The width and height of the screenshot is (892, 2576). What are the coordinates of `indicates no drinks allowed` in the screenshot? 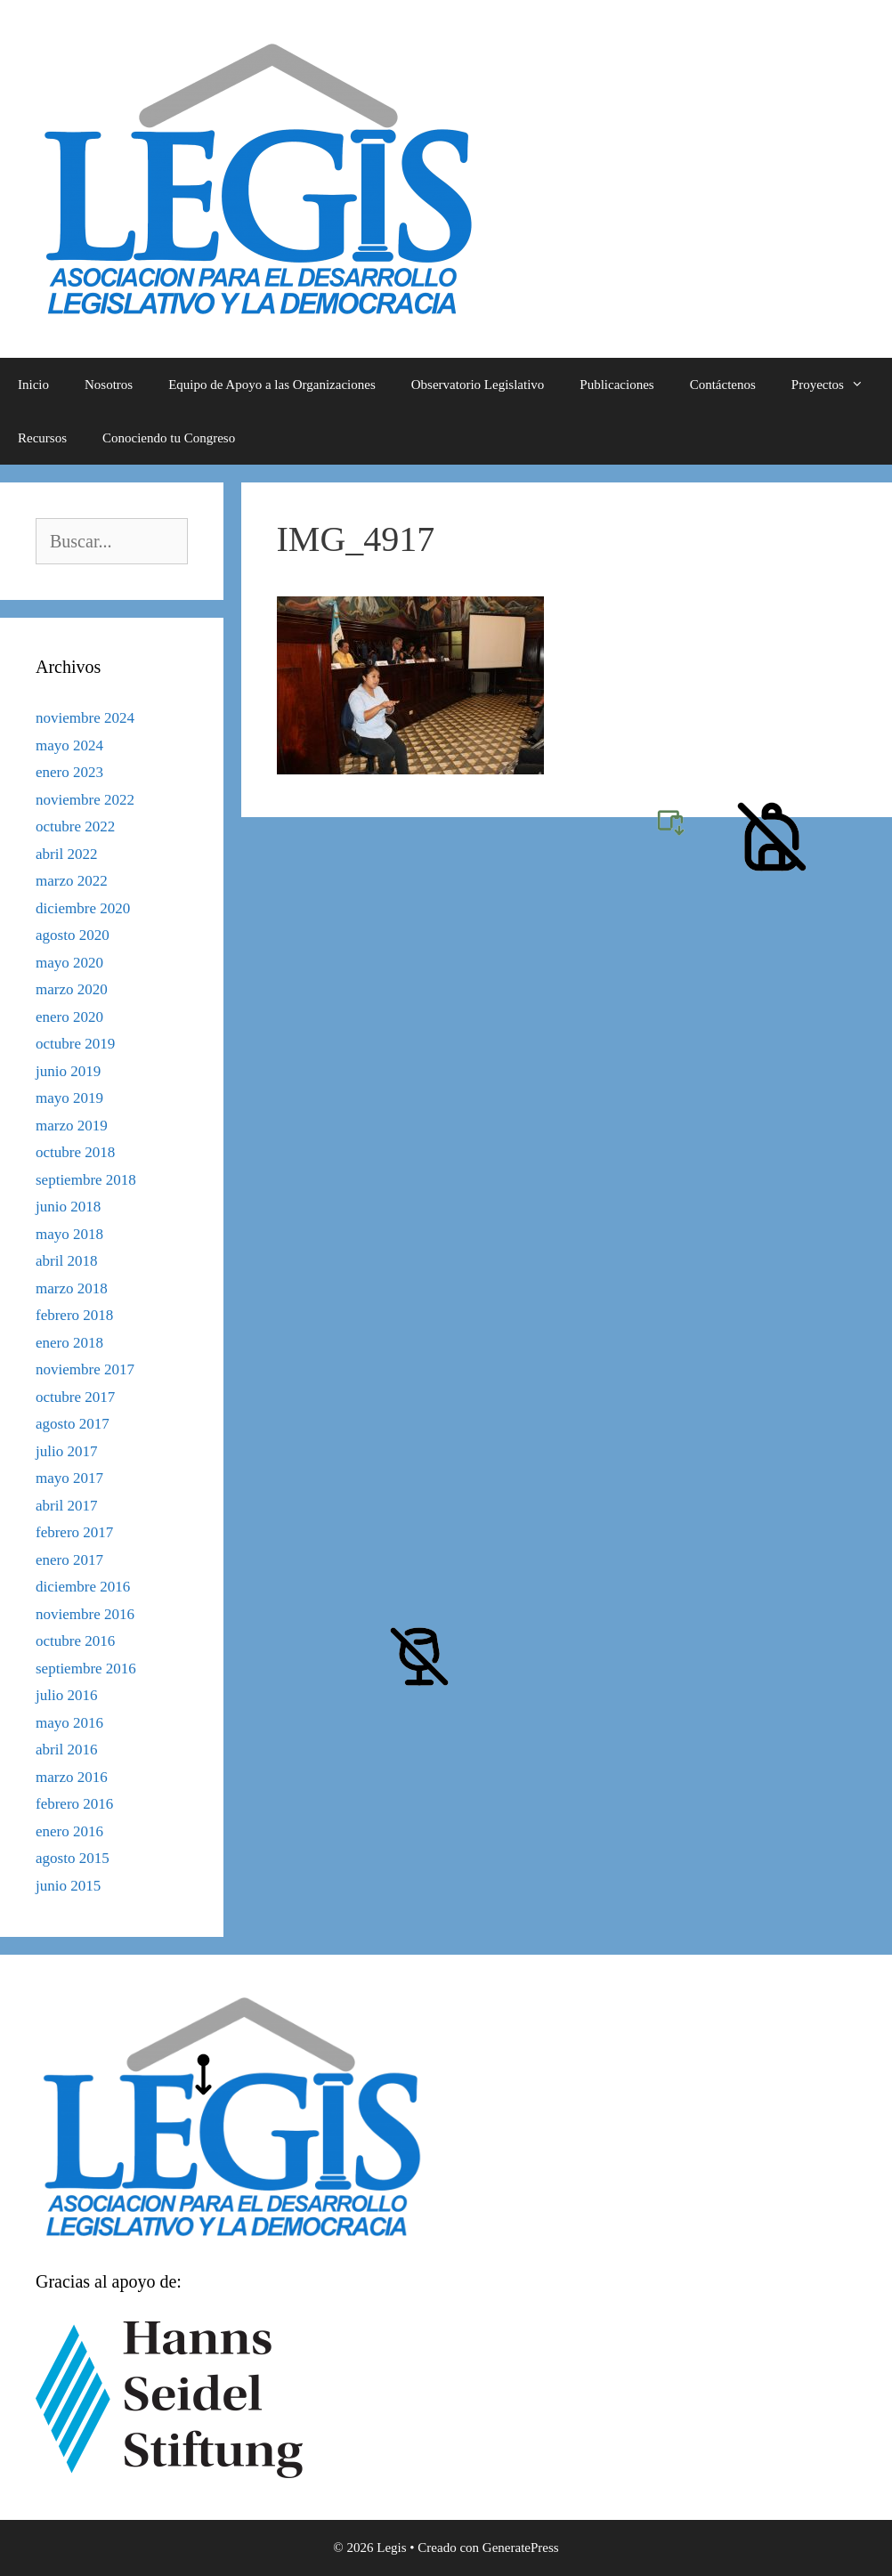 It's located at (419, 1657).